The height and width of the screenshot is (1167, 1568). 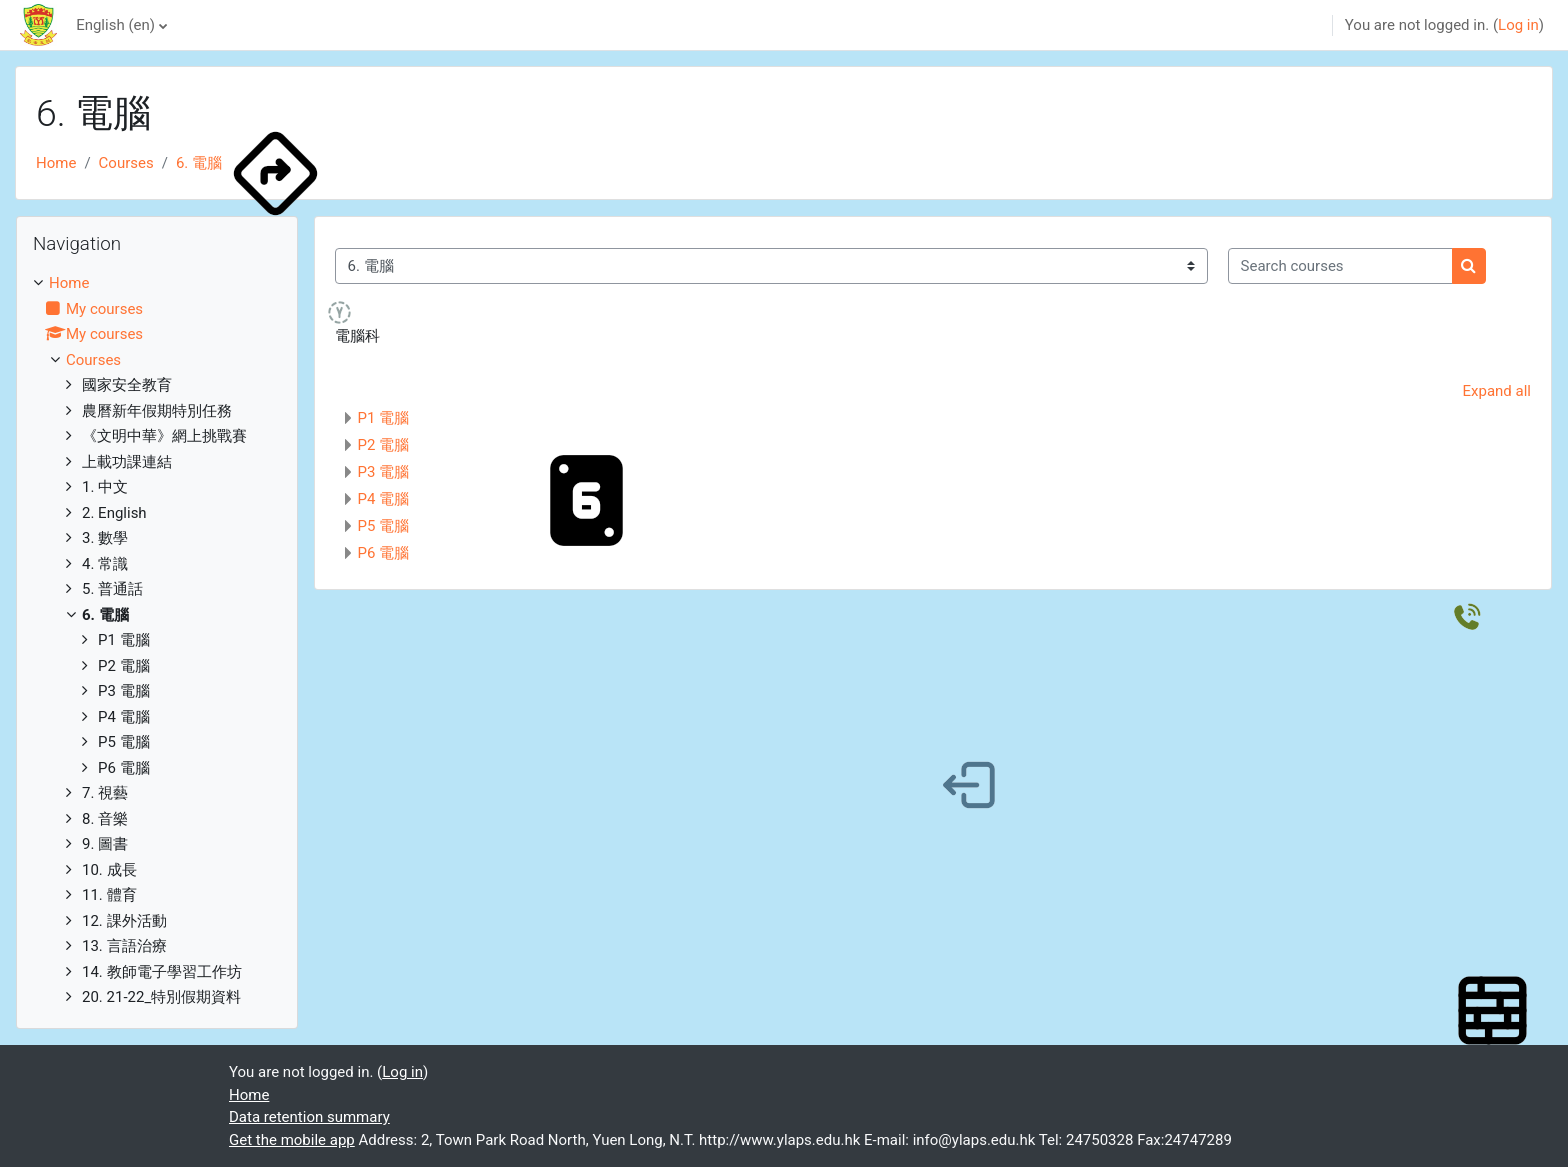 What do you see at coordinates (339, 312) in the screenshot?
I see `indicates a pending or in-progress status for item Y` at bounding box center [339, 312].